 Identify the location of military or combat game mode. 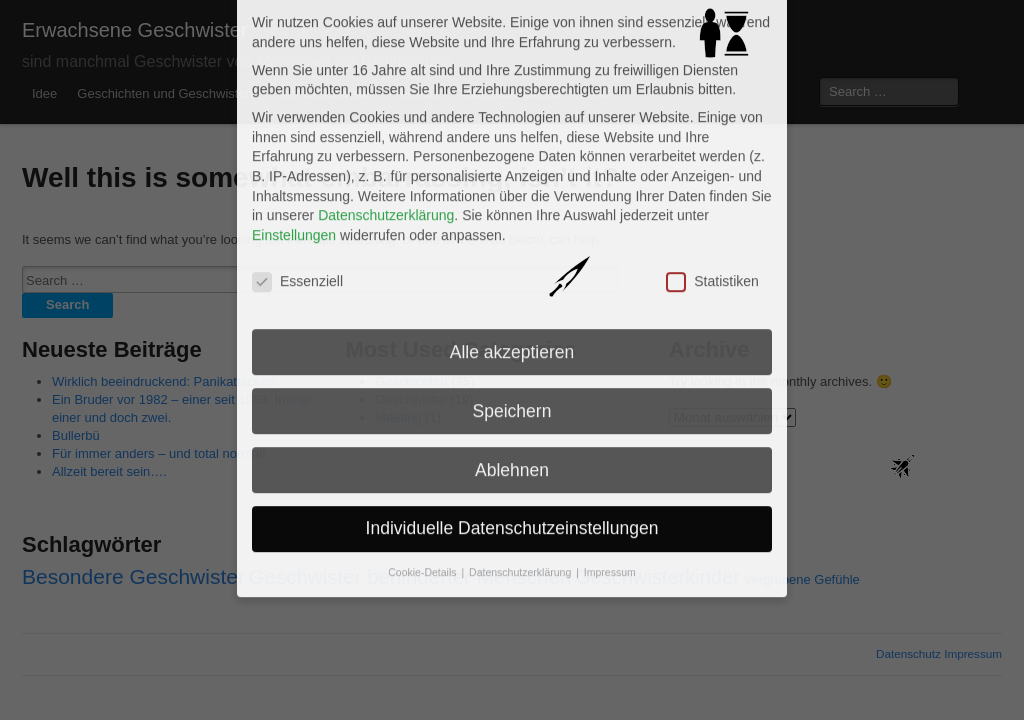
(902, 466).